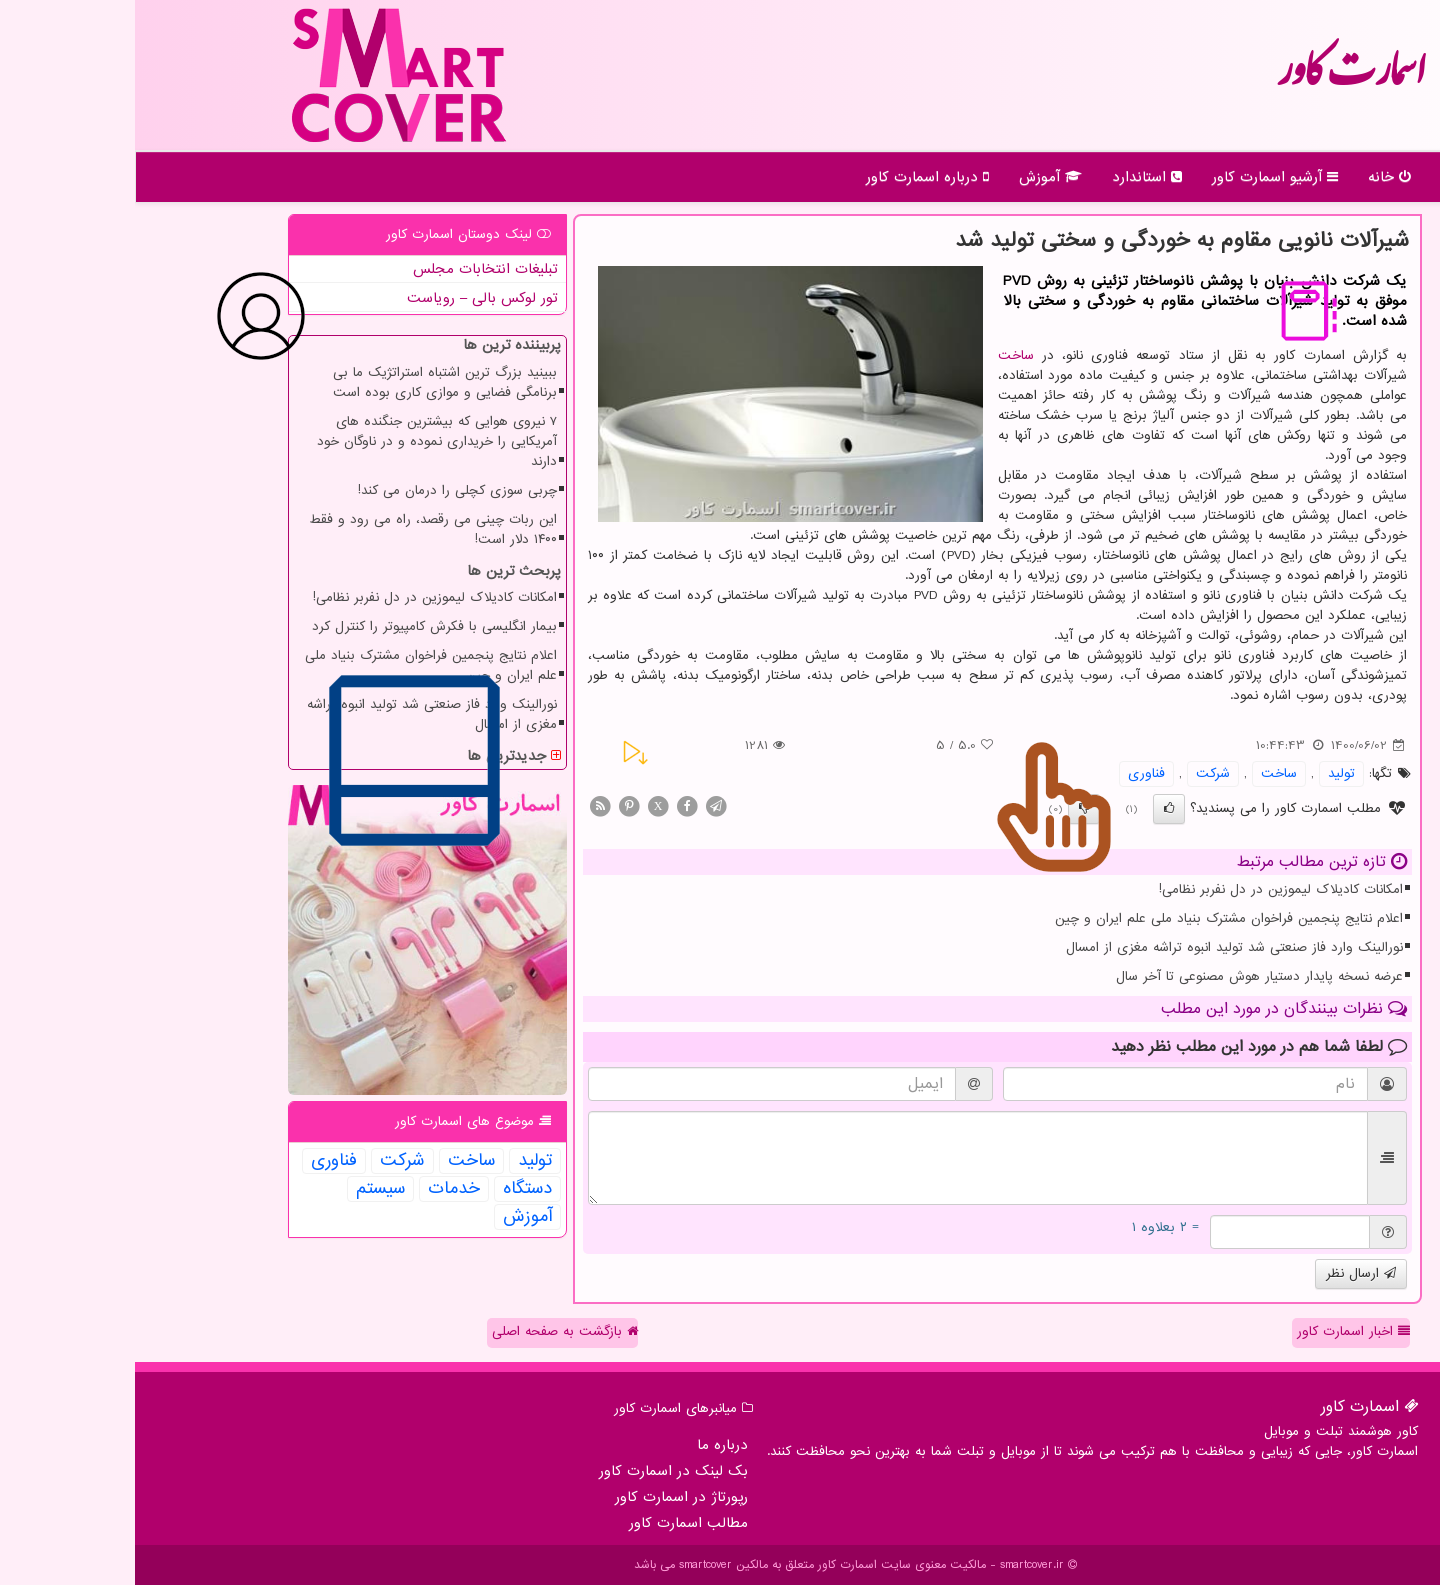  Describe the element at coordinates (635, 752) in the screenshot. I see `run code below current selection` at that location.